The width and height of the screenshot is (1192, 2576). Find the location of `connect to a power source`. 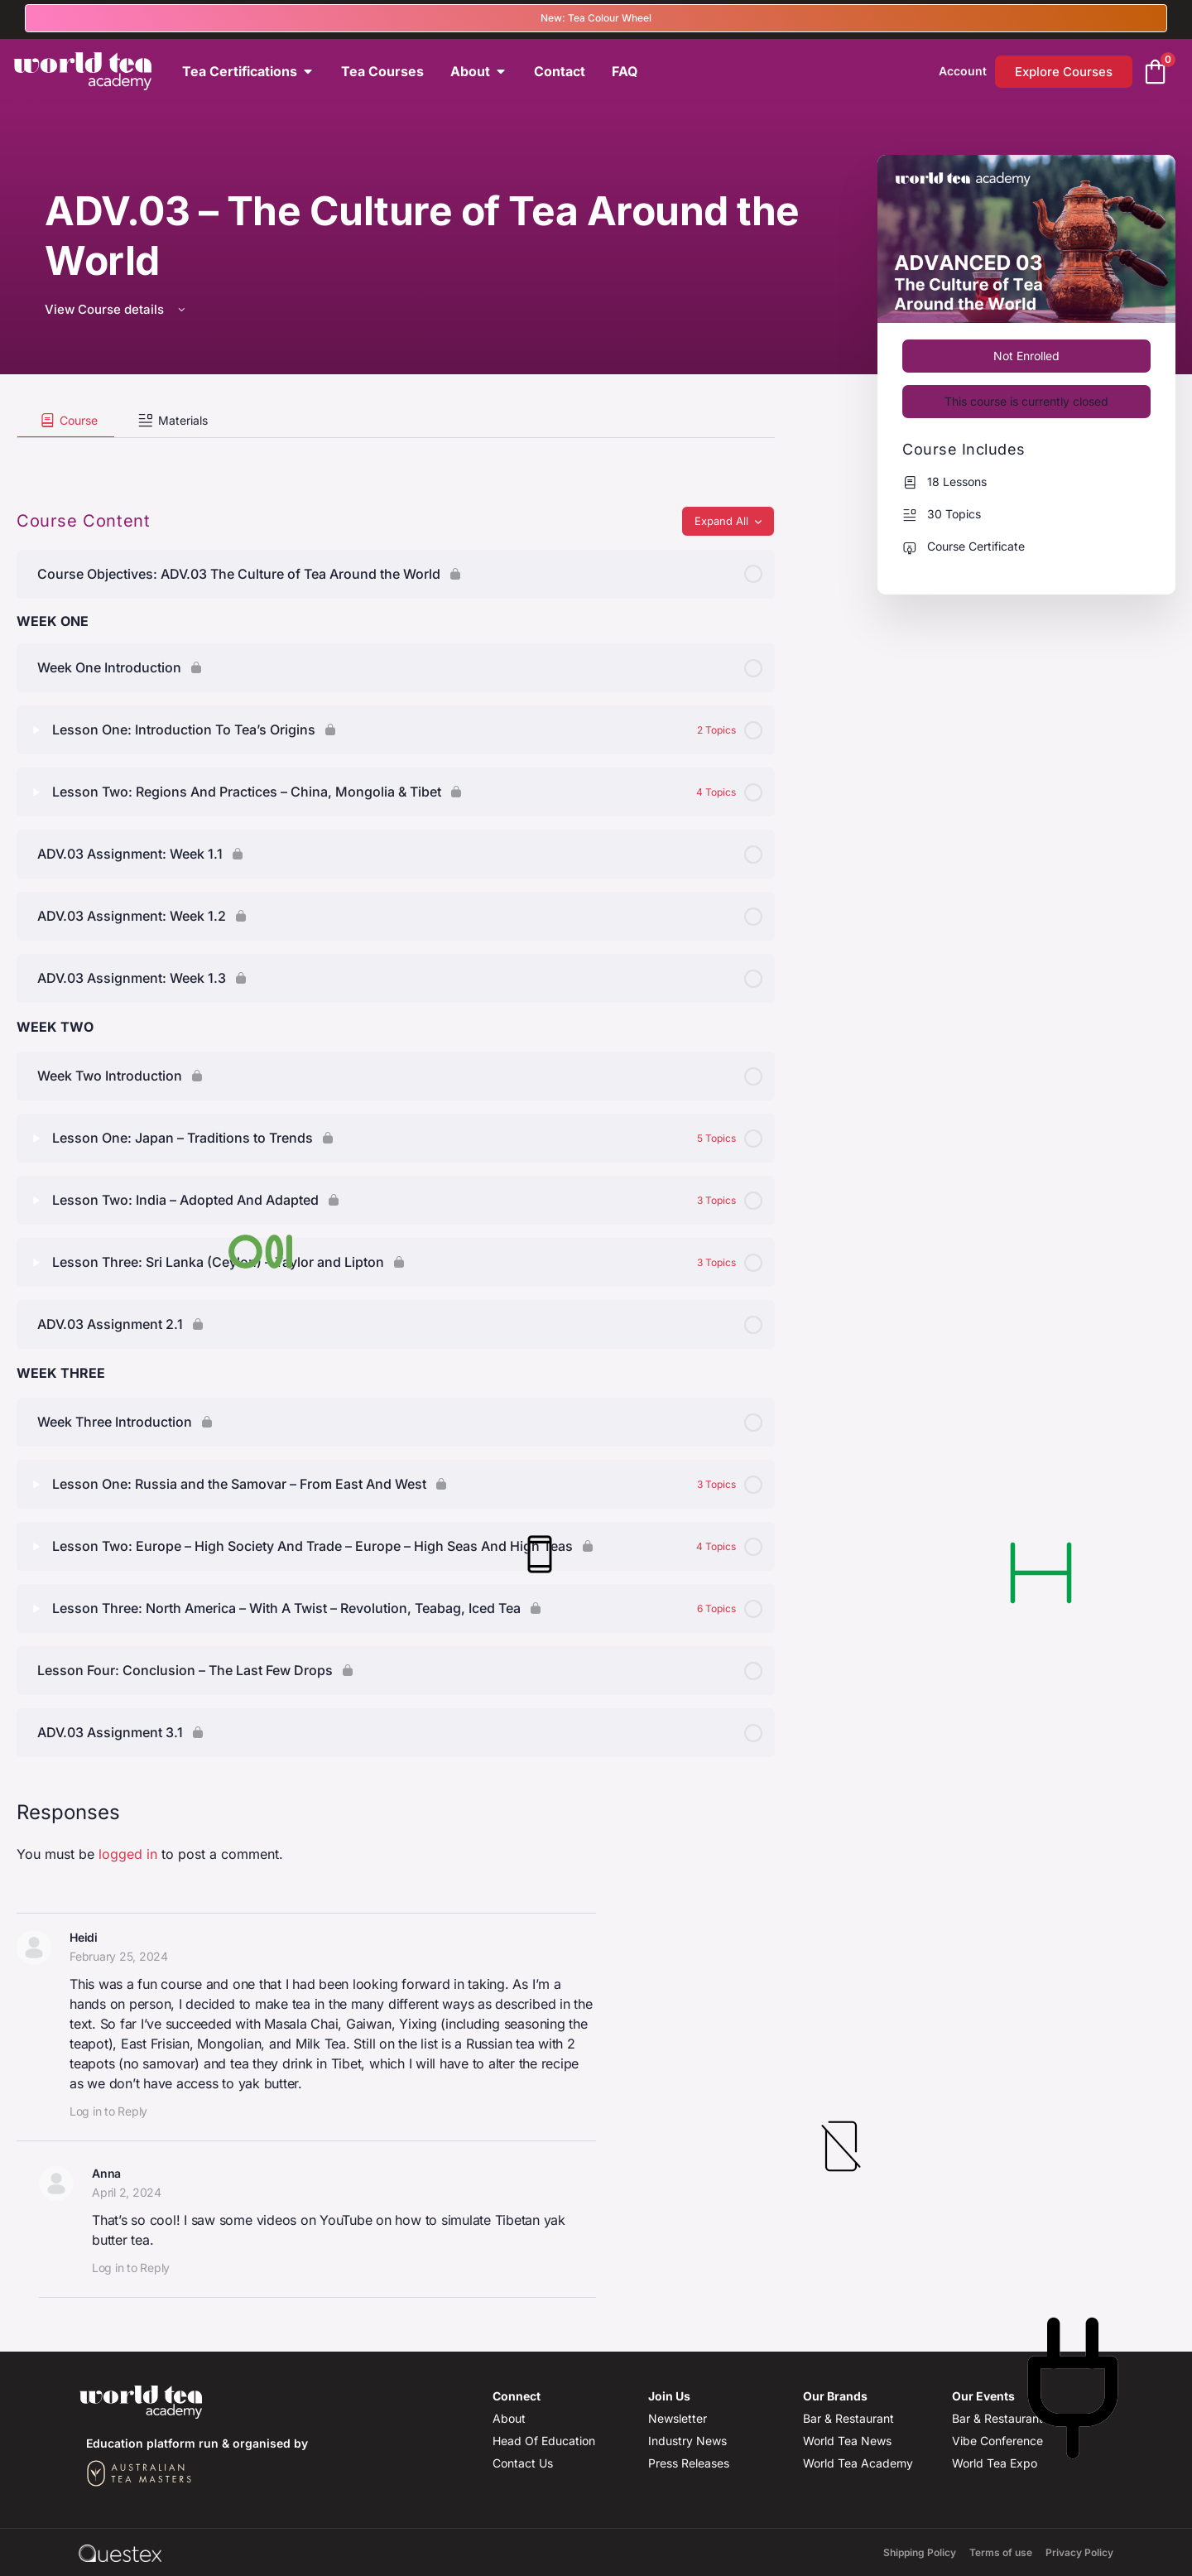

connect to a power source is located at coordinates (1073, 2388).